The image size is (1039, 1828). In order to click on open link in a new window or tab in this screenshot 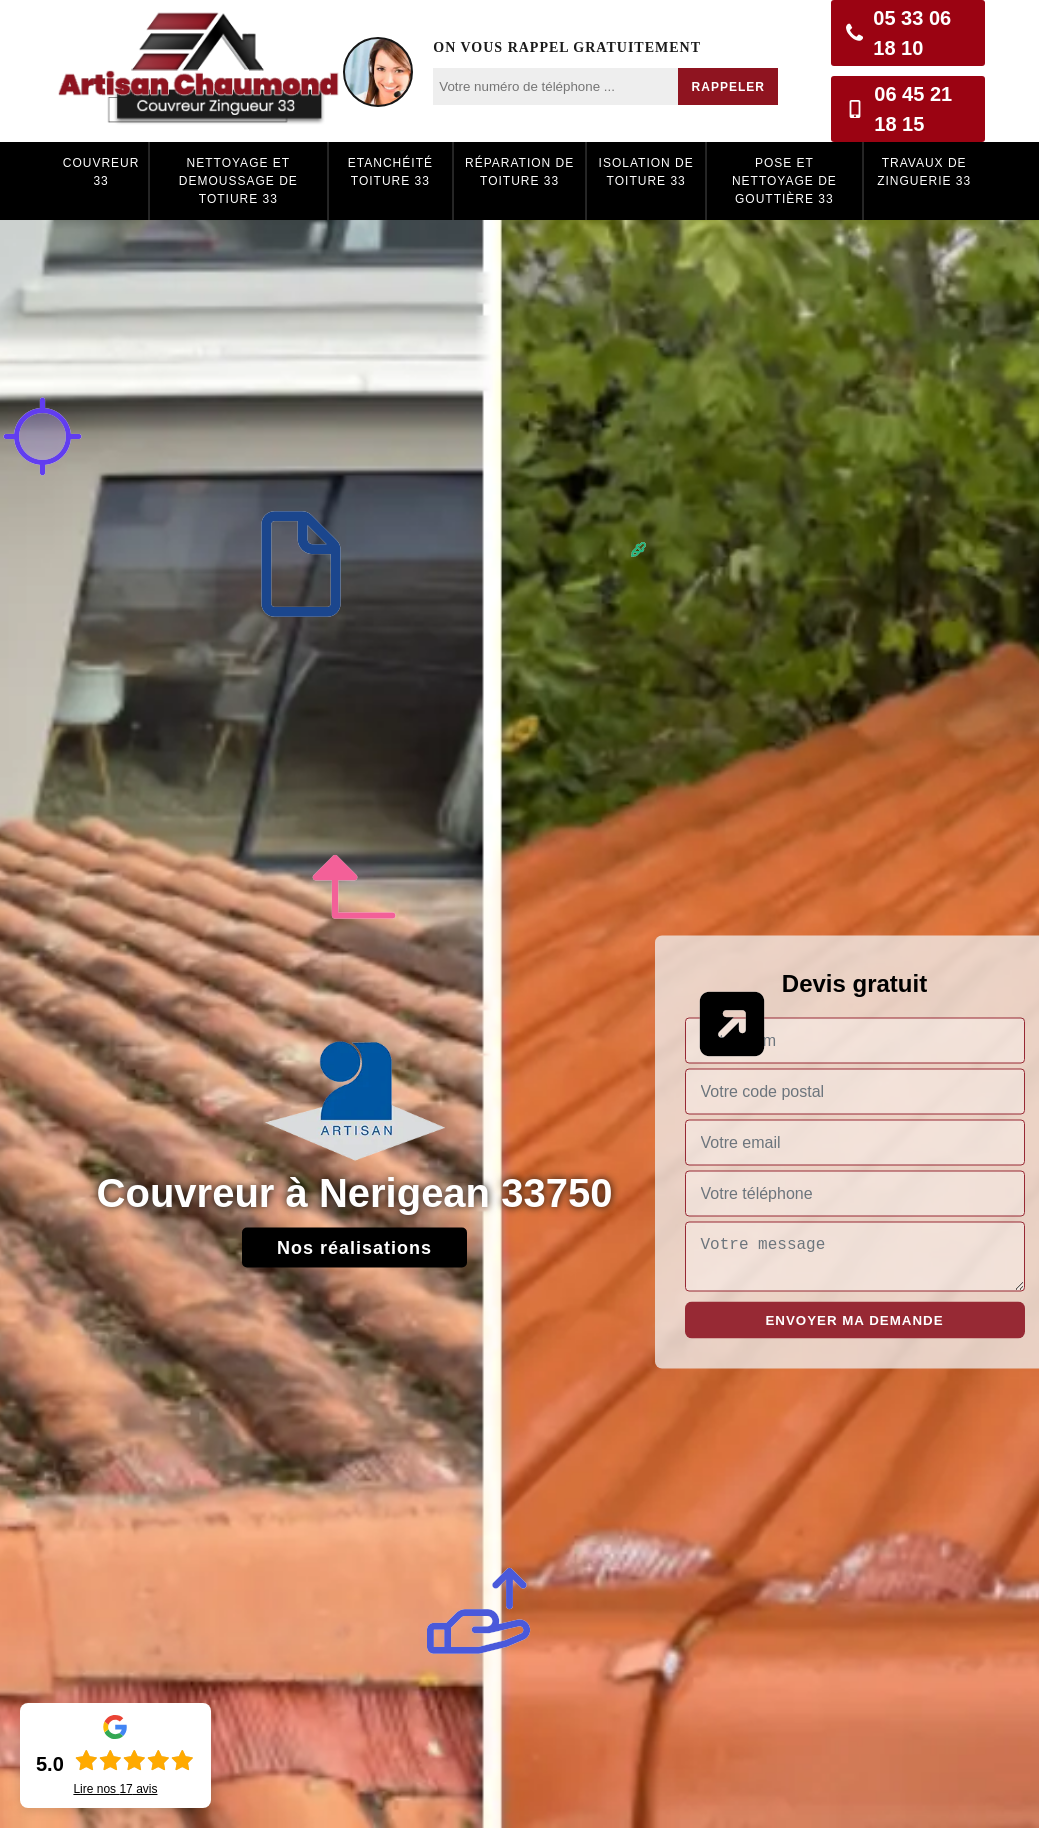, I will do `click(732, 1024)`.